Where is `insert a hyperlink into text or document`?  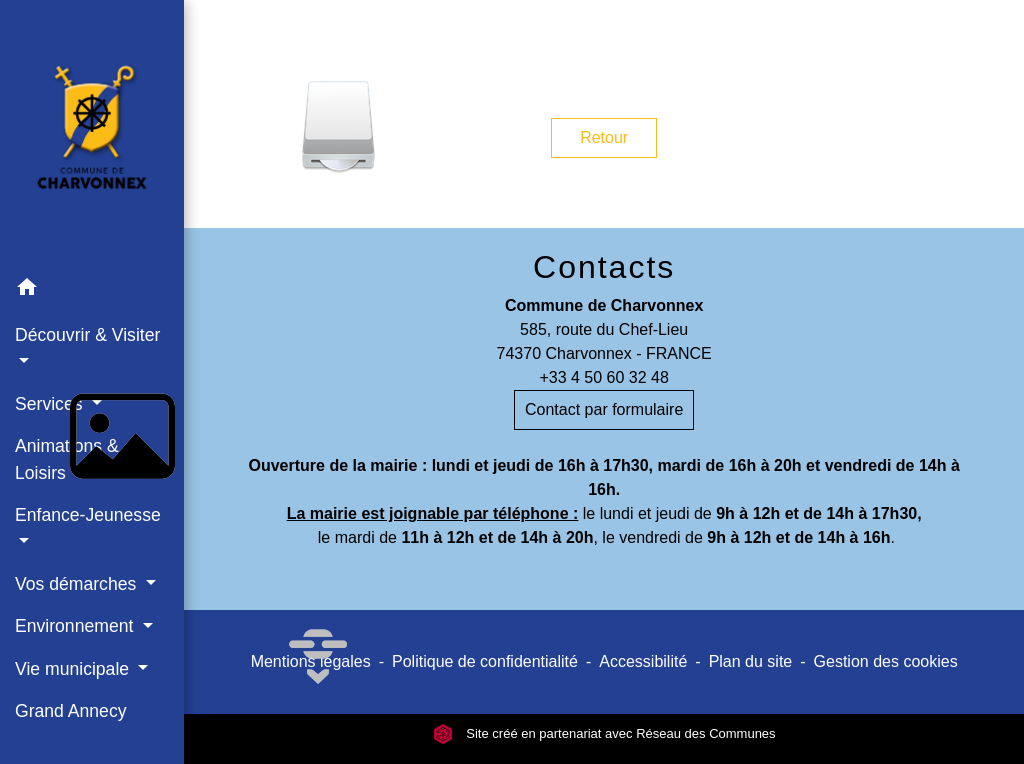 insert a hyperlink into text or document is located at coordinates (318, 655).